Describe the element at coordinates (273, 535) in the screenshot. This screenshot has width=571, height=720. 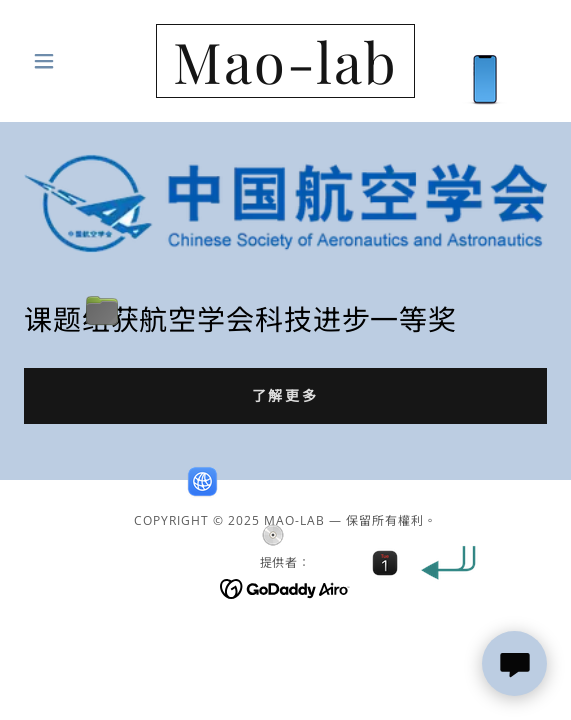
I see `access cd/dvd drive` at that location.